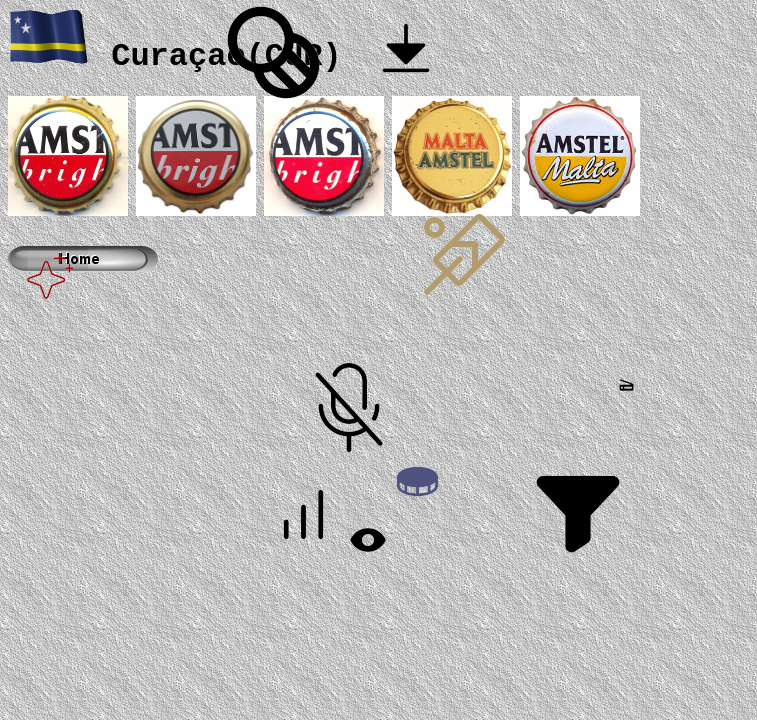  What do you see at coordinates (578, 511) in the screenshot?
I see `filter or sort content` at bounding box center [578, 511].